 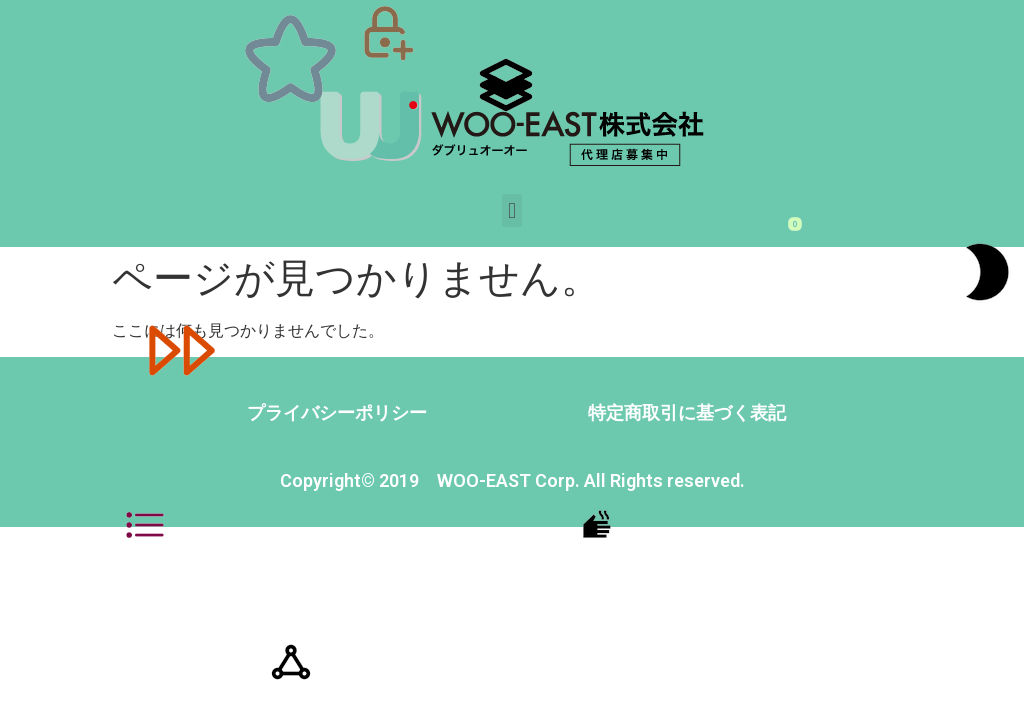 What do you see at coordinates (291, 662) in the screenshot?
I see `view ring network topology` at bounding box center [291, 662].